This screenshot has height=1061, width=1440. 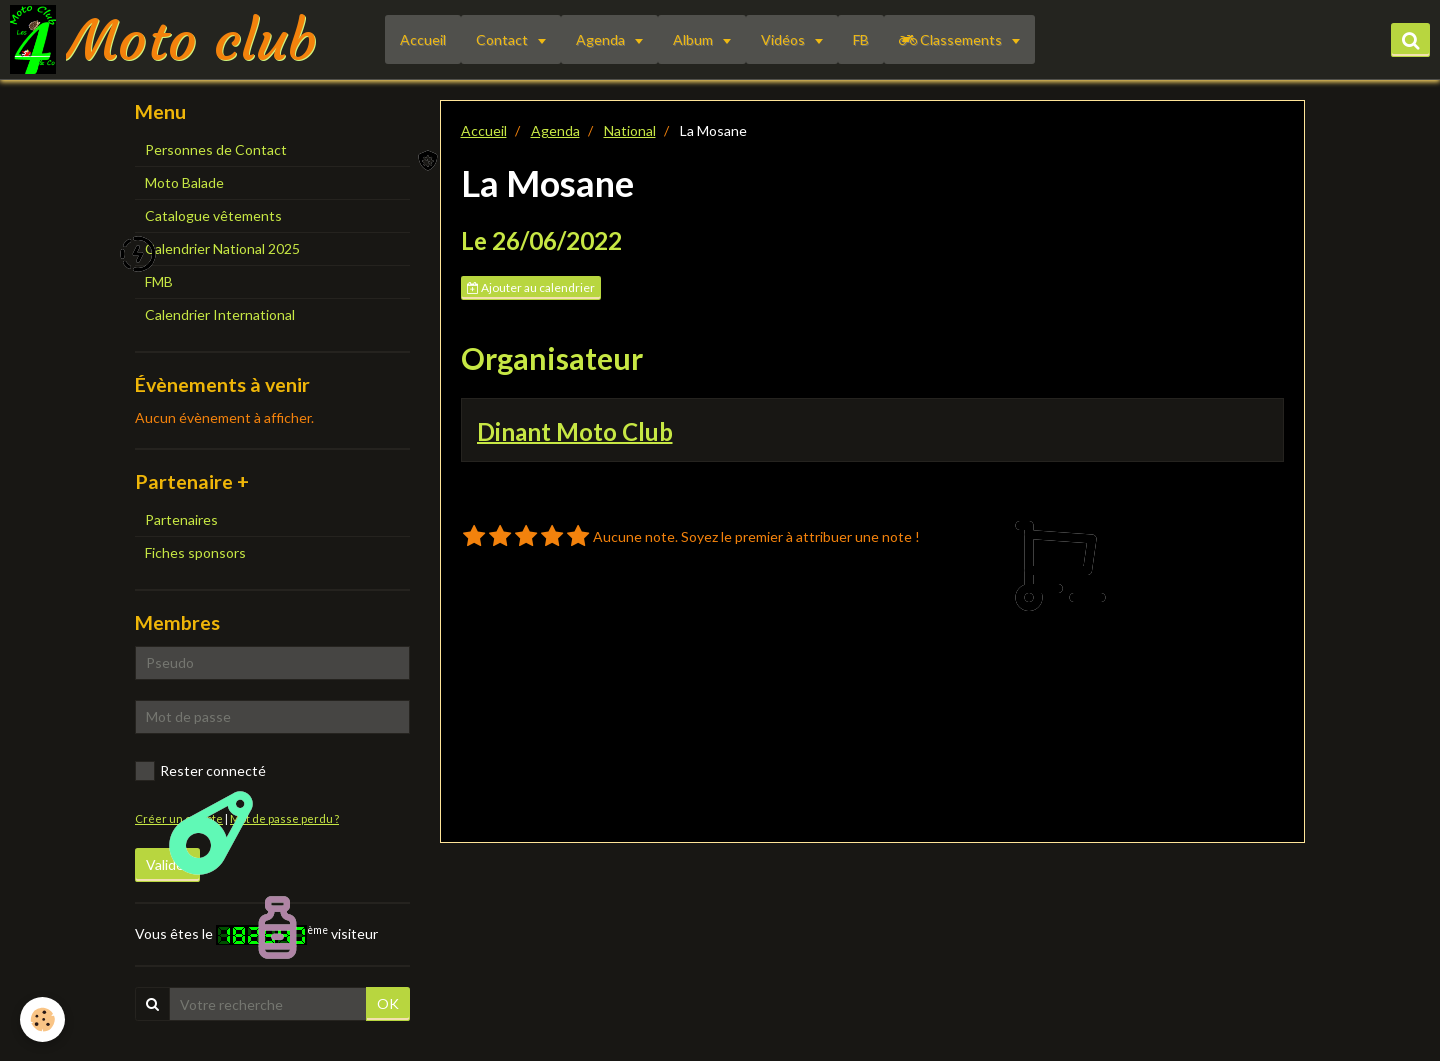 I want to click on virus protection or antivirus security status, so click(x=428, y=160).